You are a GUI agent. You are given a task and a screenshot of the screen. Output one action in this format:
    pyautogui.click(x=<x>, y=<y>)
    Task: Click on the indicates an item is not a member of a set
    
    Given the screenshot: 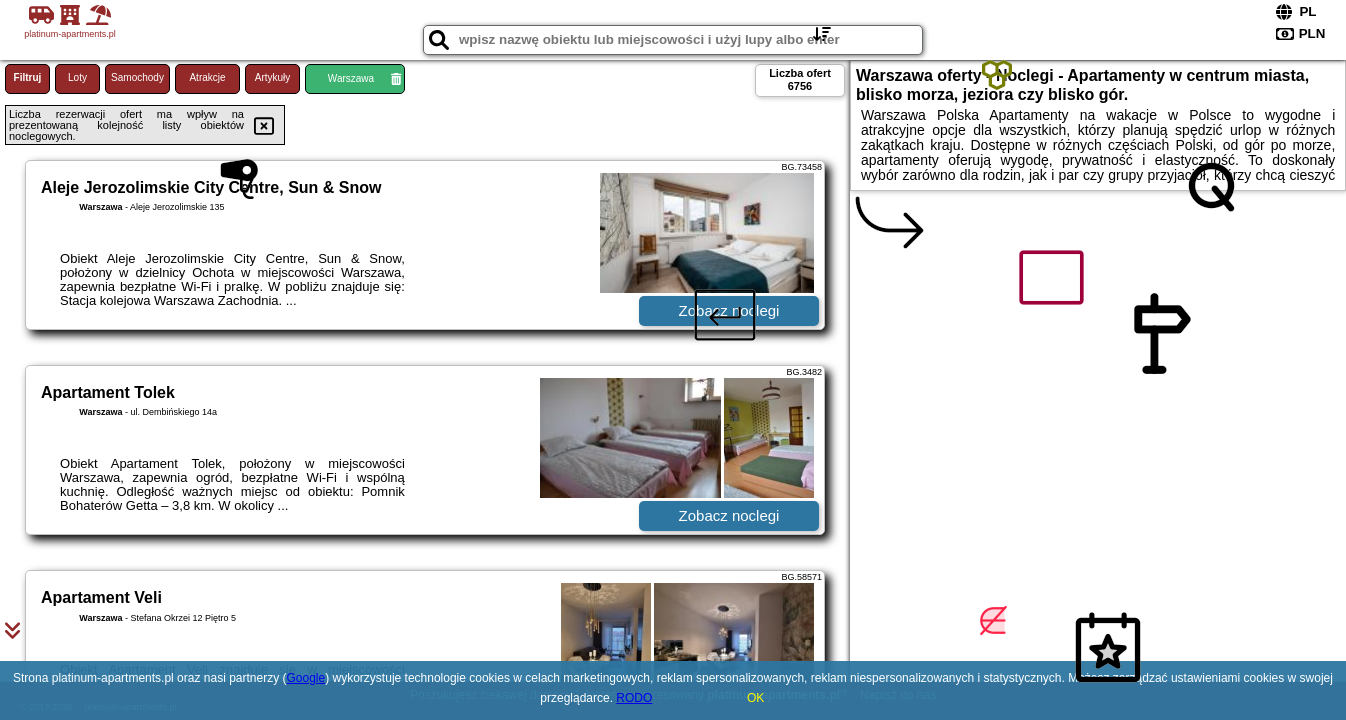 What is the action you would take?
    pyautogui.click(x=993, y=620)
    